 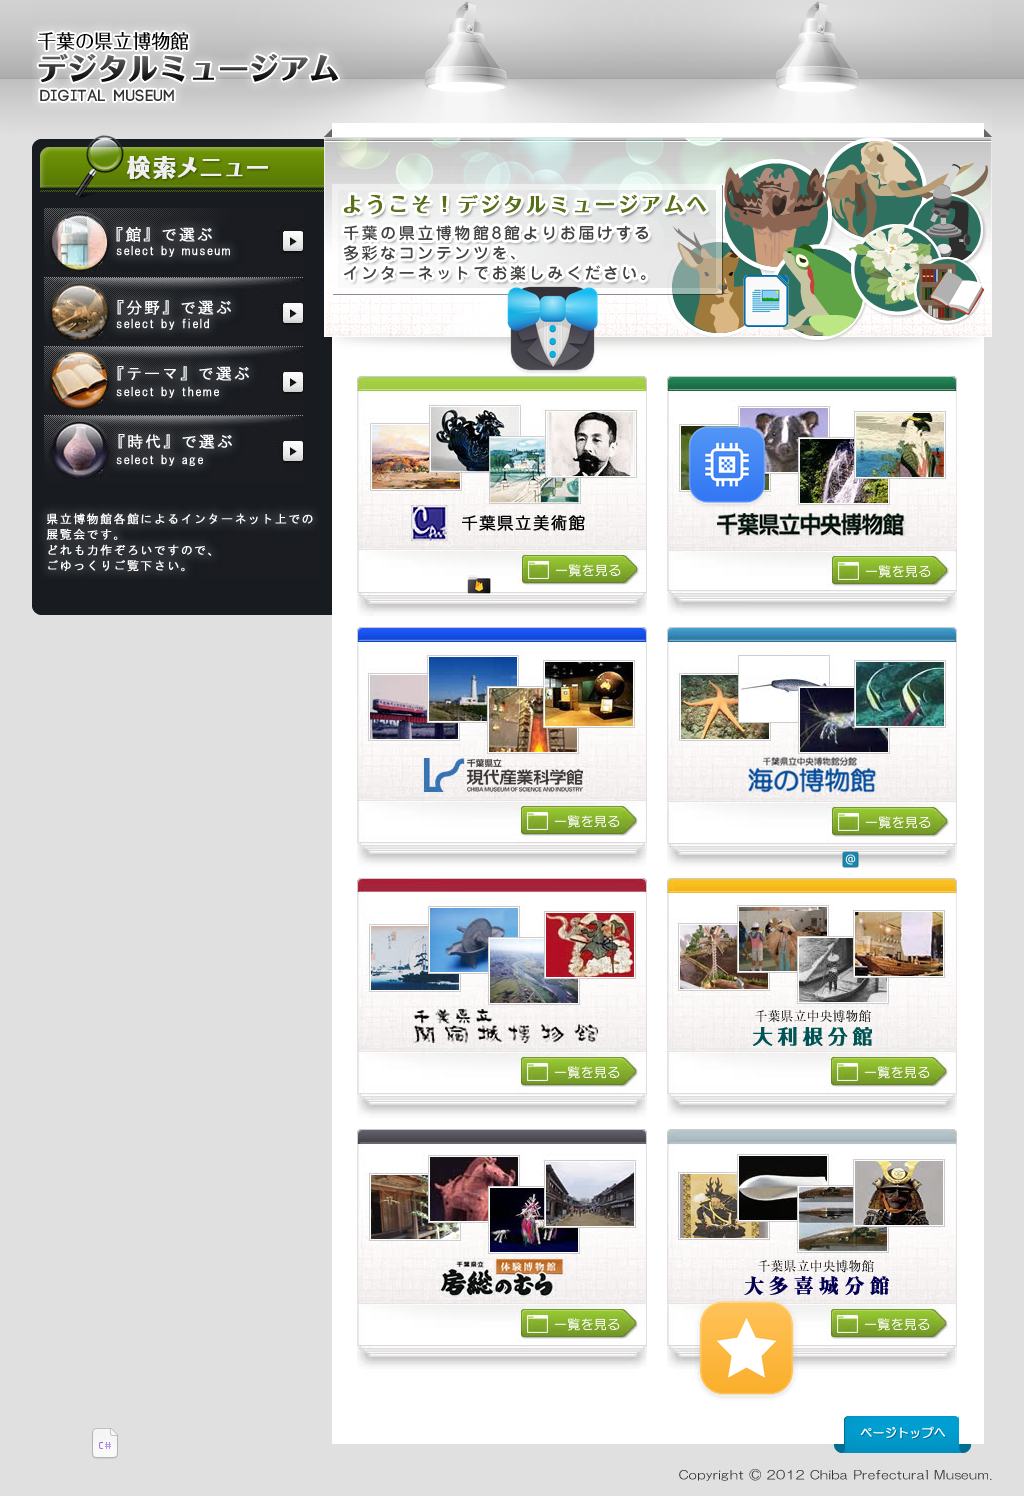 What do you see at coordinates (727, 466) in the screenshot?
I see `access electronics or hardware settings` at bounding box center [727, 466].